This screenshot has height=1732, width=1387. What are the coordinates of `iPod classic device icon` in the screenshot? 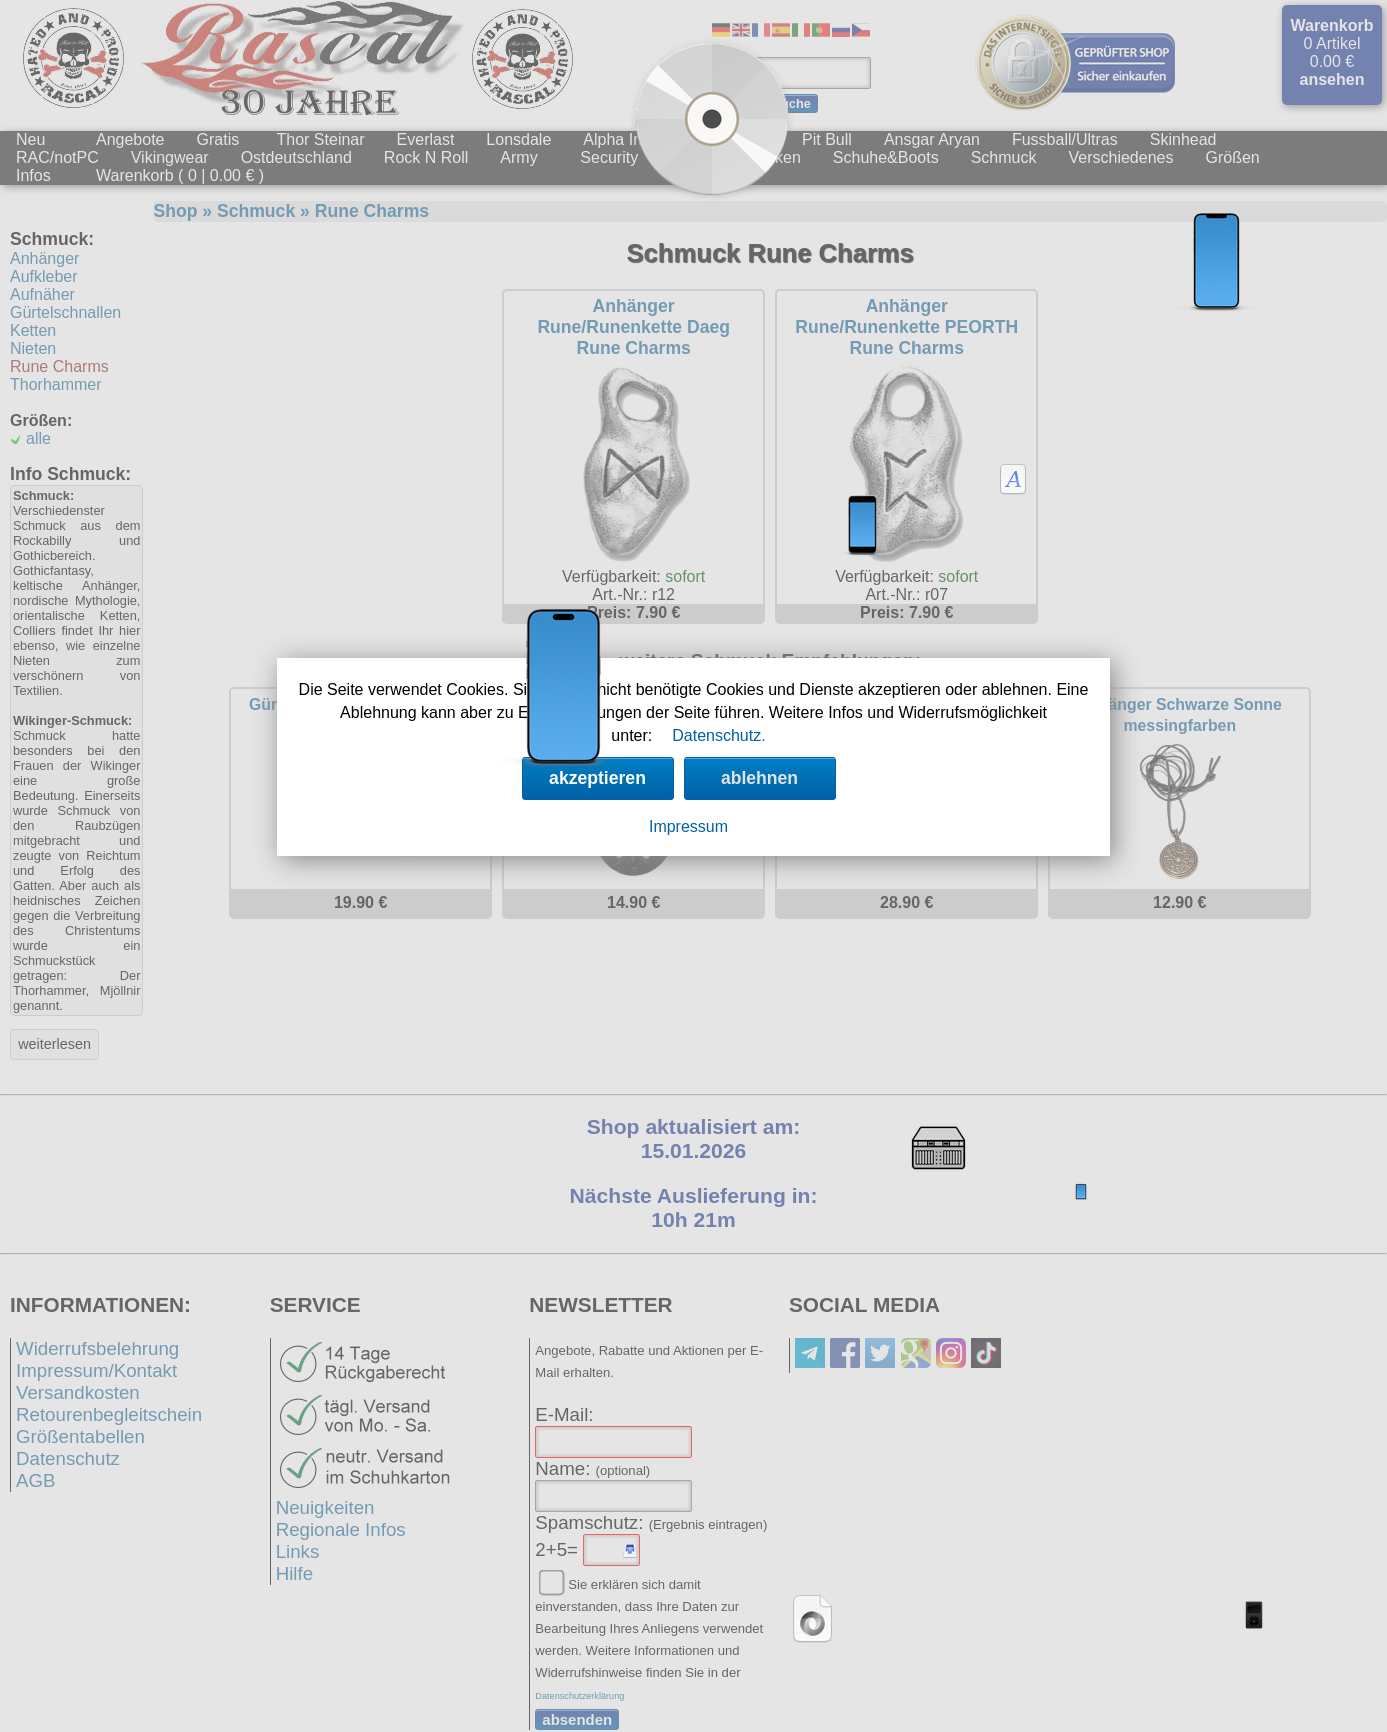 It's located at (1254, 1615).